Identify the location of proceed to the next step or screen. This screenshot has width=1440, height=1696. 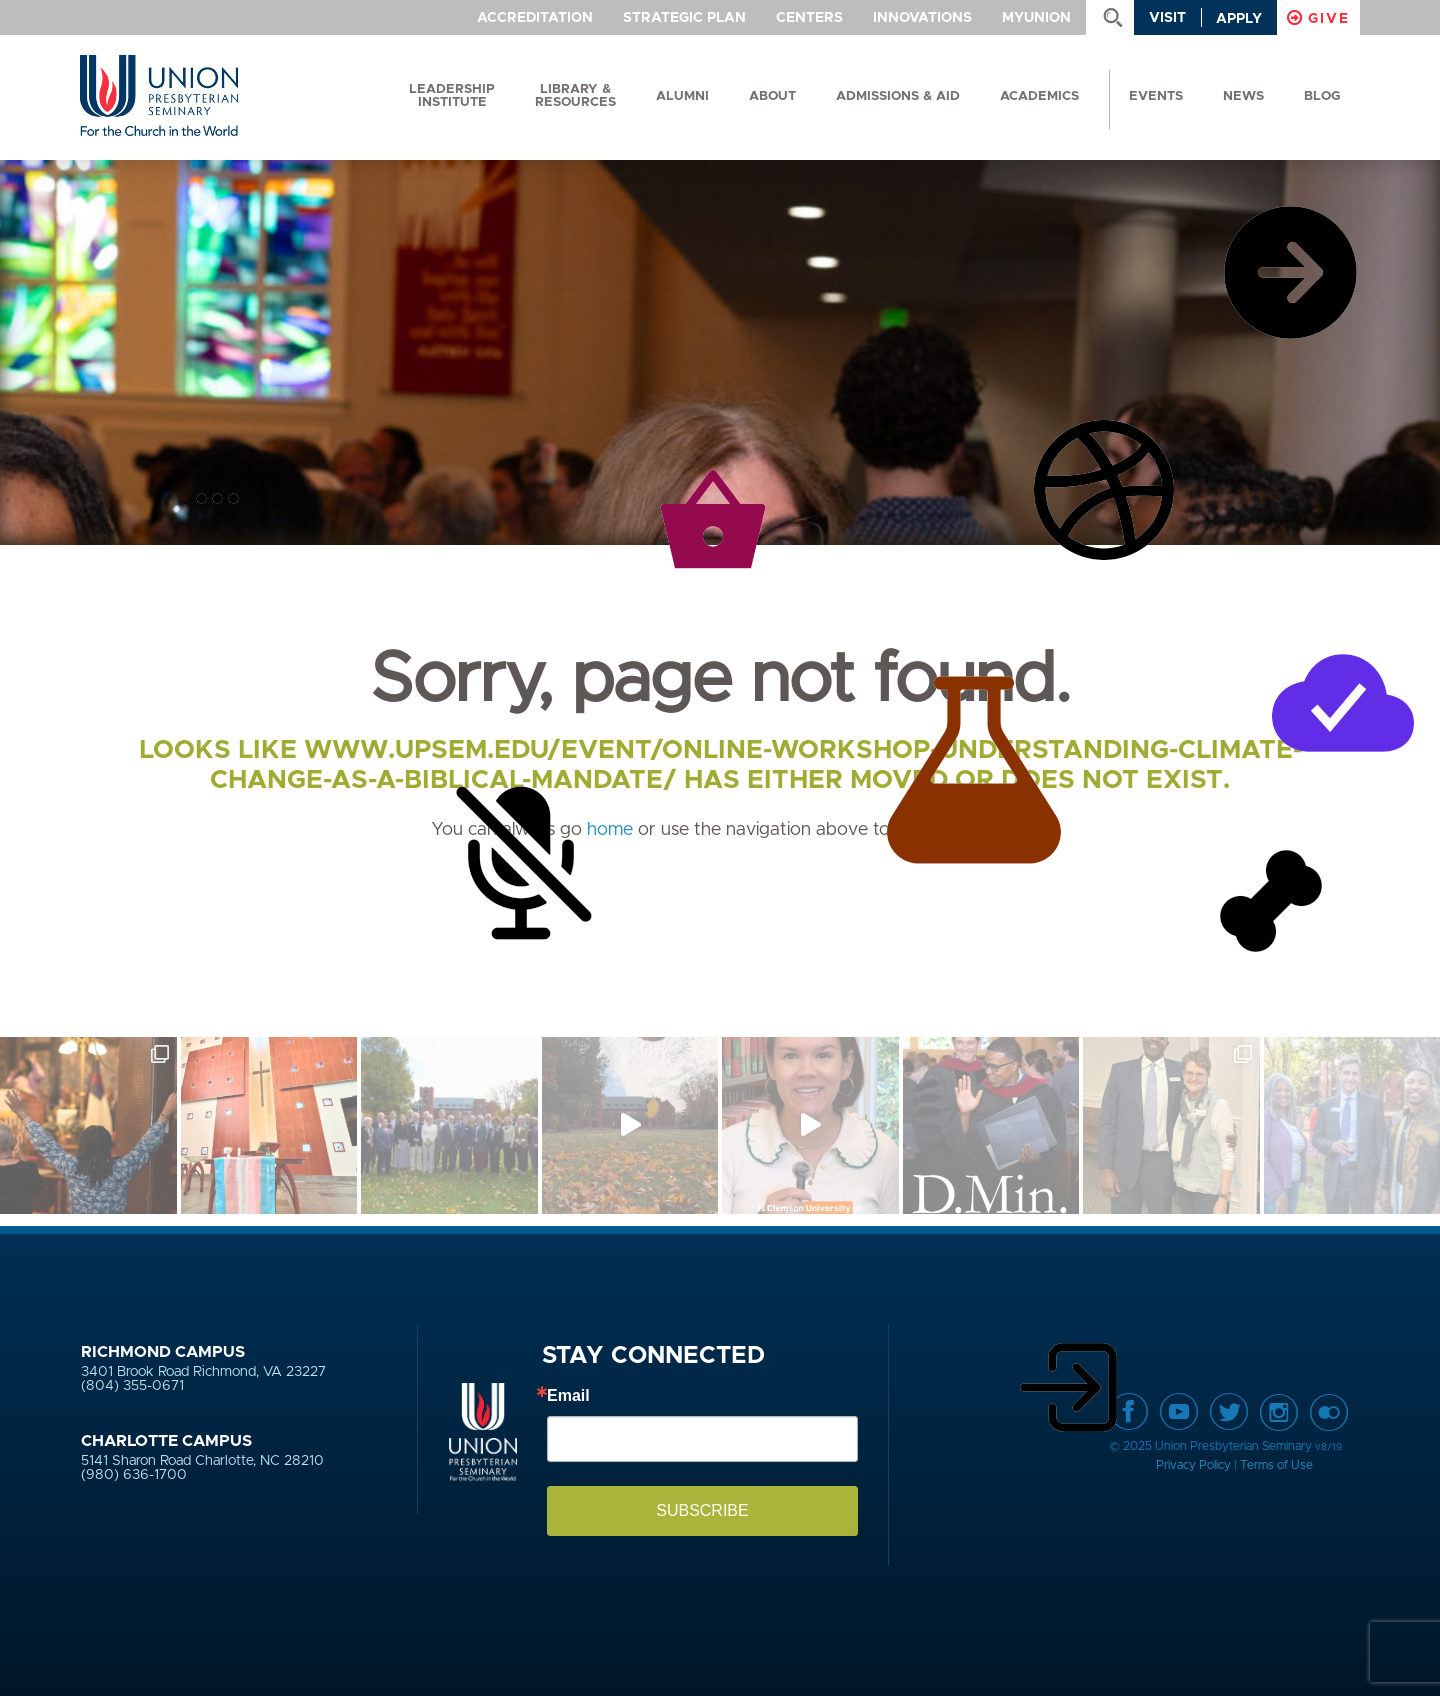
(1290, 272).